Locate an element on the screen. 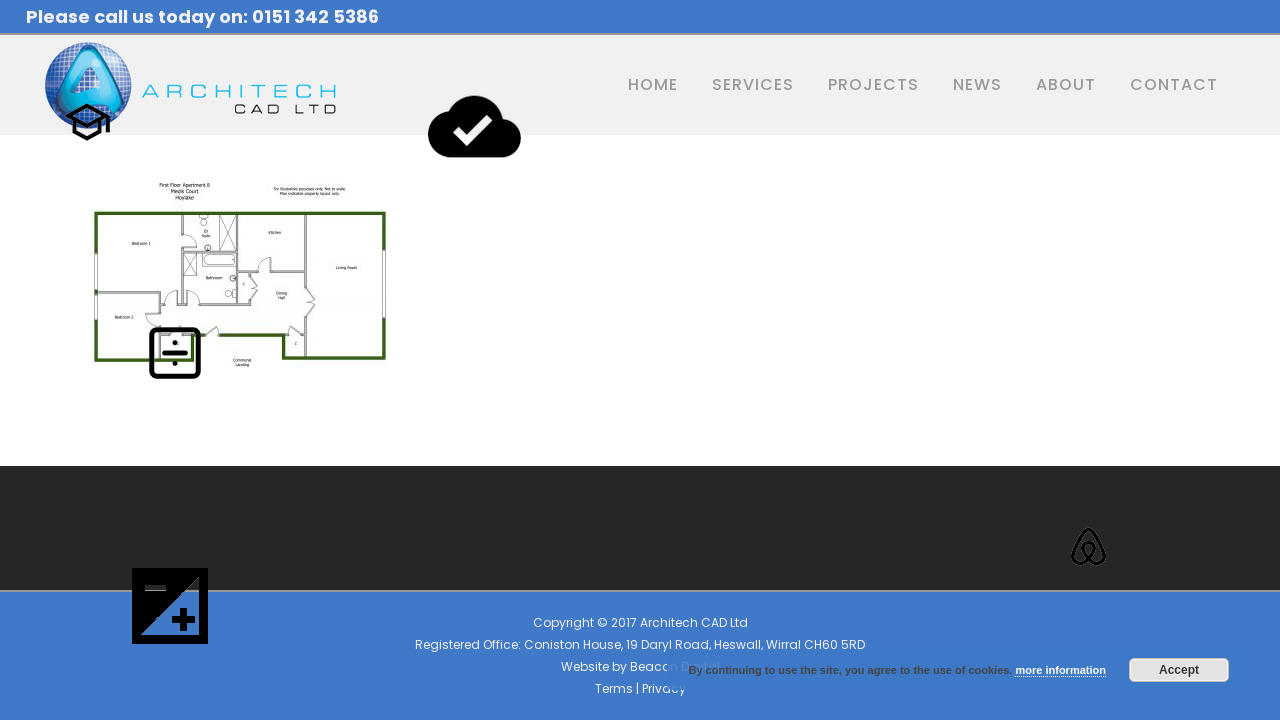 This screenshot has height=720, width=1280. access education or school-related features is located at coordinates (87, 122).